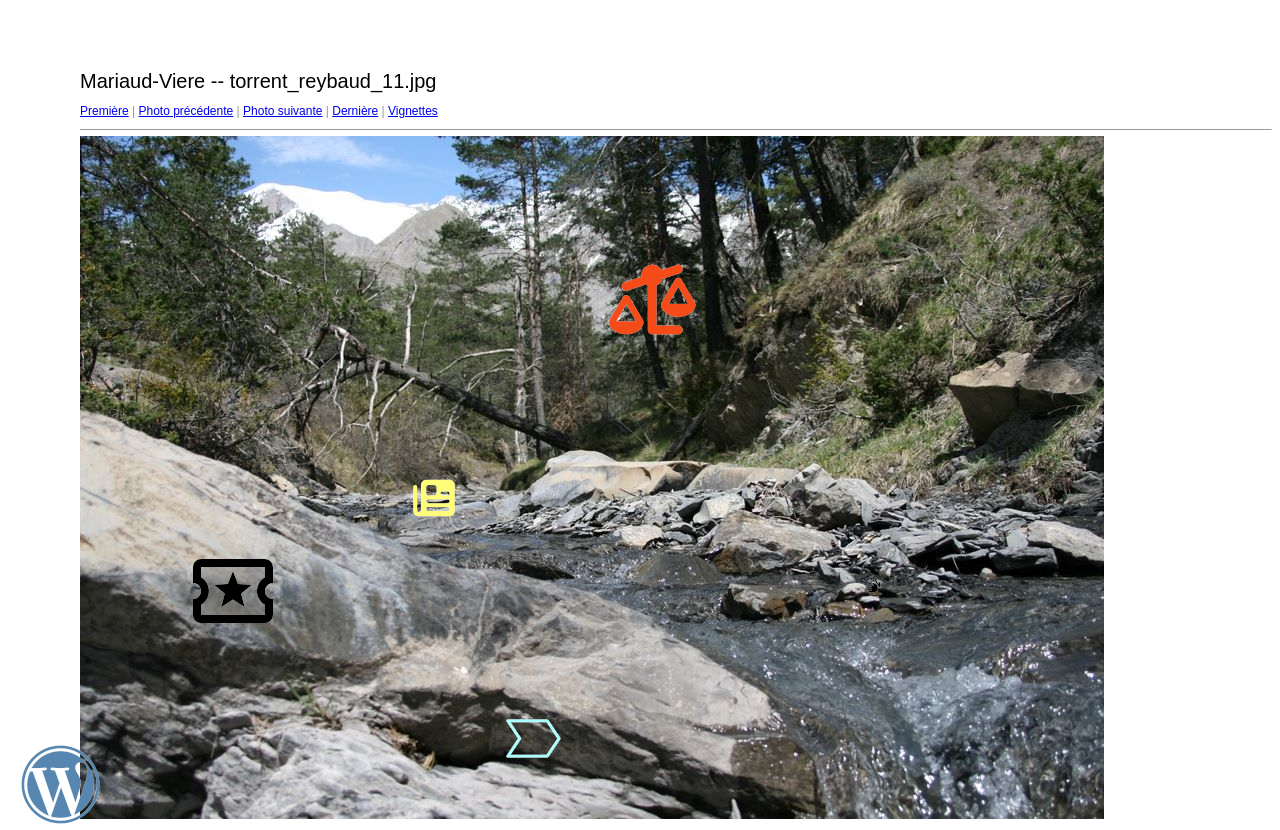 The image size is (1280, 830). Describe the element at coordinates (233, 591) in the screenshot. I see `view local events or entertainment` at that location.